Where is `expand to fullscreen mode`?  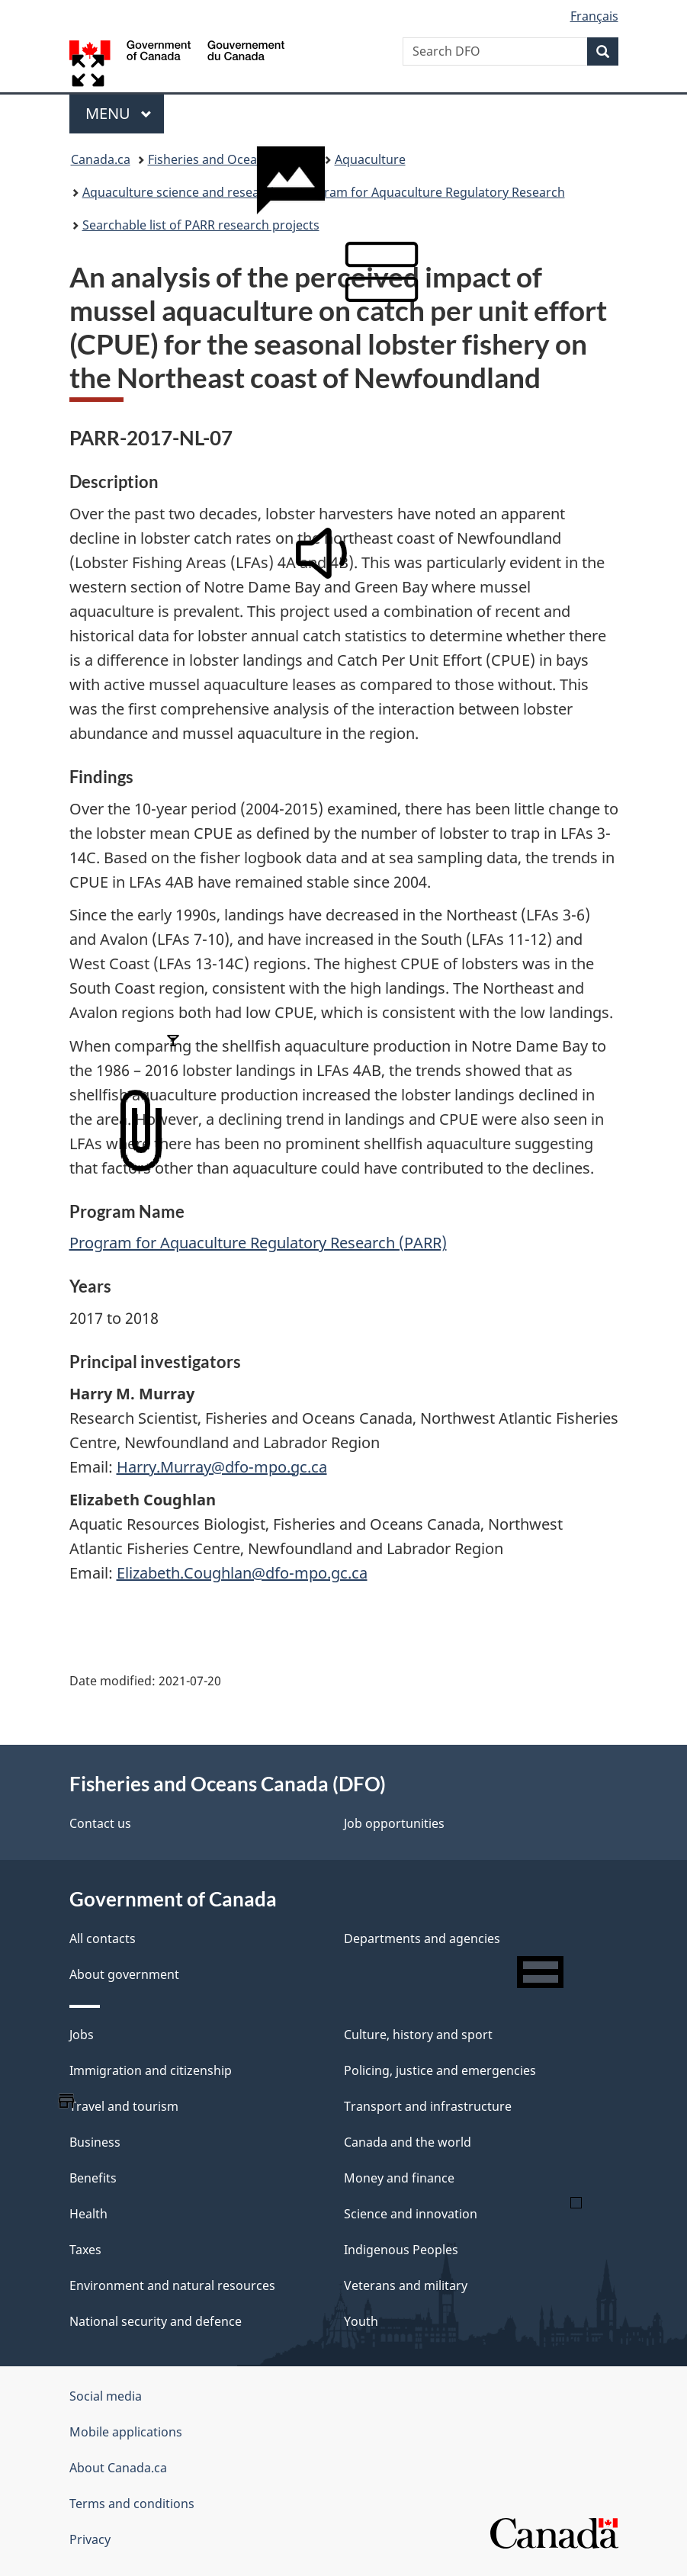 expand to fullscreen mode is located at coordinates (88, 70).